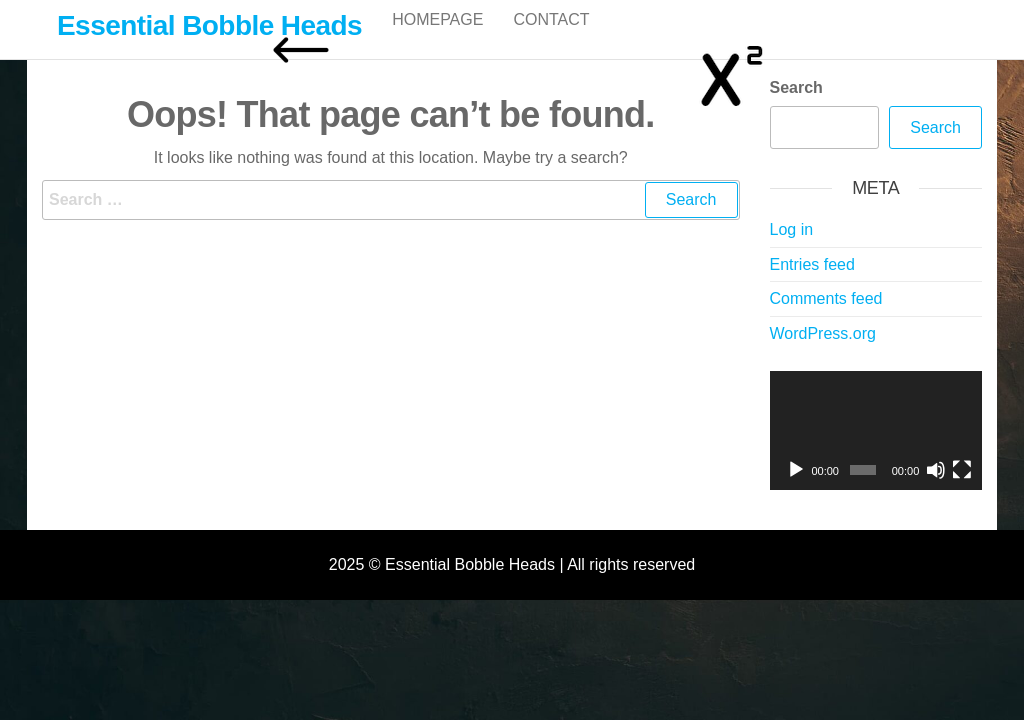 The width and height of the screenshot is (1024, 720). What do you see at coordinates (301, 50) in the screenshot?
I see `go back to the previous screen` at bounding box center [301, 50].